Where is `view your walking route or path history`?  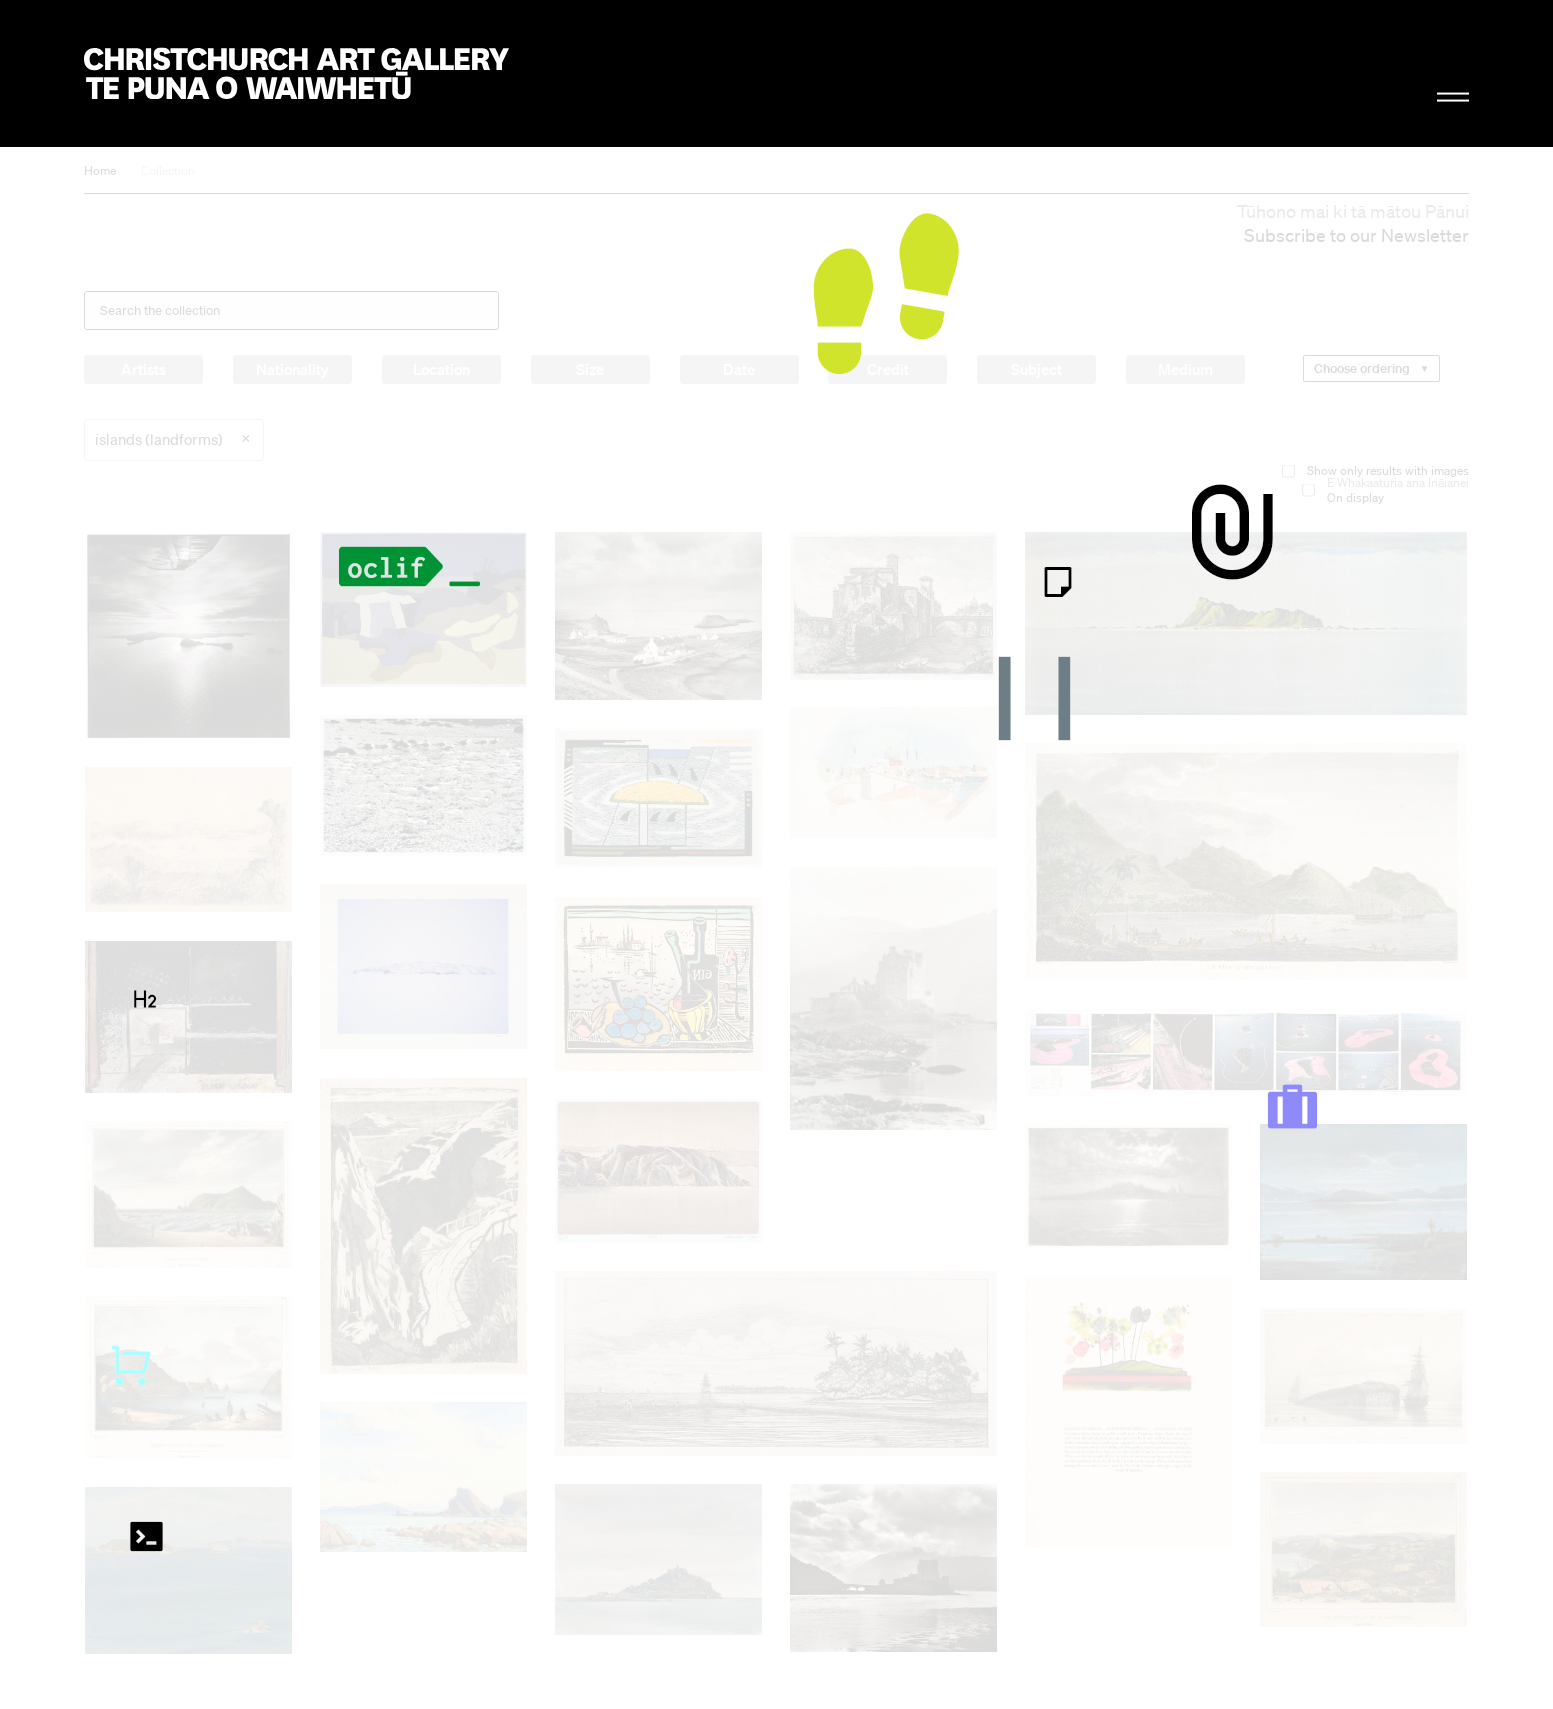 view your walking route or path history is located at coordinates (881, 295).